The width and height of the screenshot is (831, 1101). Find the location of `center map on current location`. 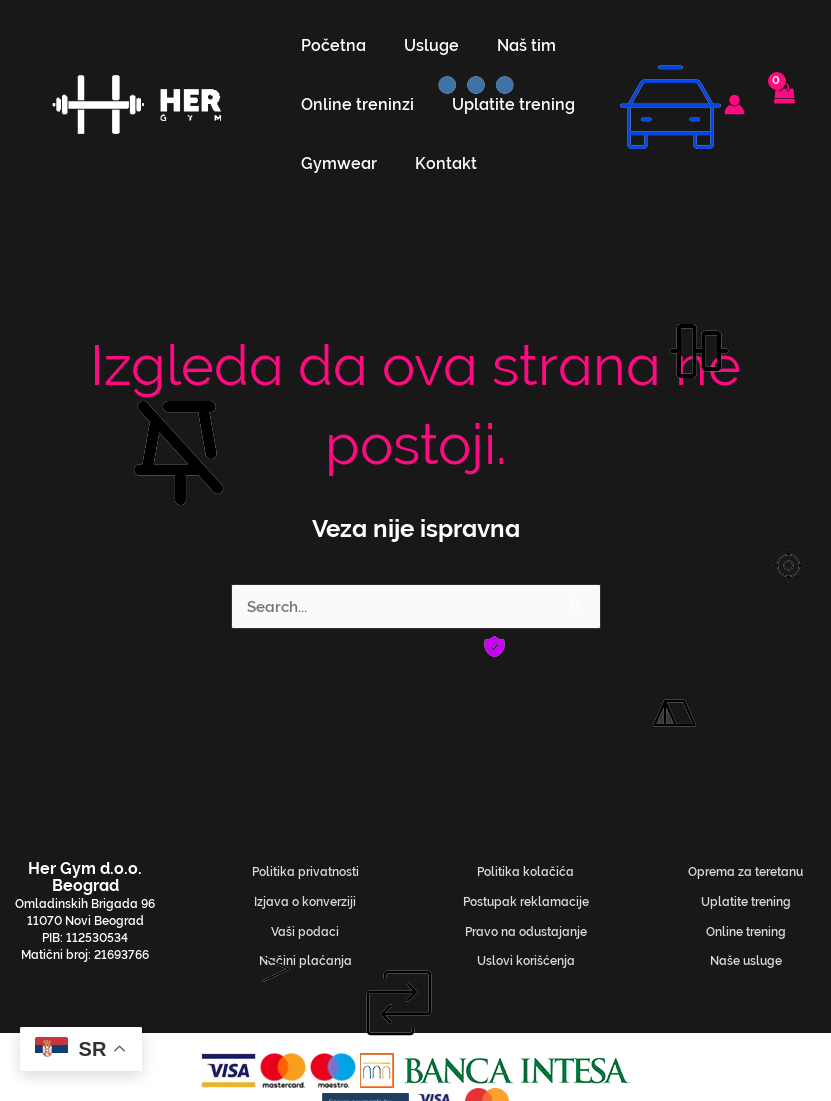

center map on current location is located at coordinates (788, 565).